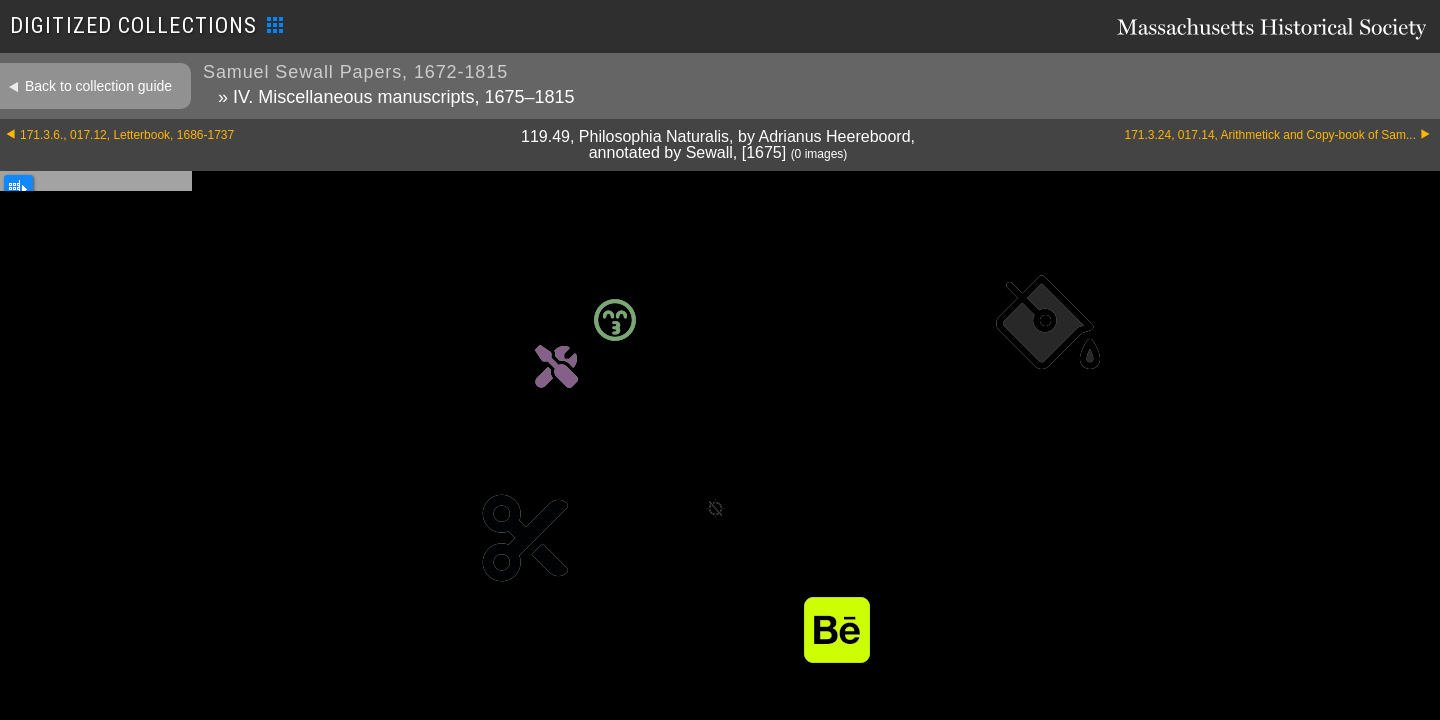 This screenshot has height=720, width=1440. I want to click on location services disabled, so click(715, 508).